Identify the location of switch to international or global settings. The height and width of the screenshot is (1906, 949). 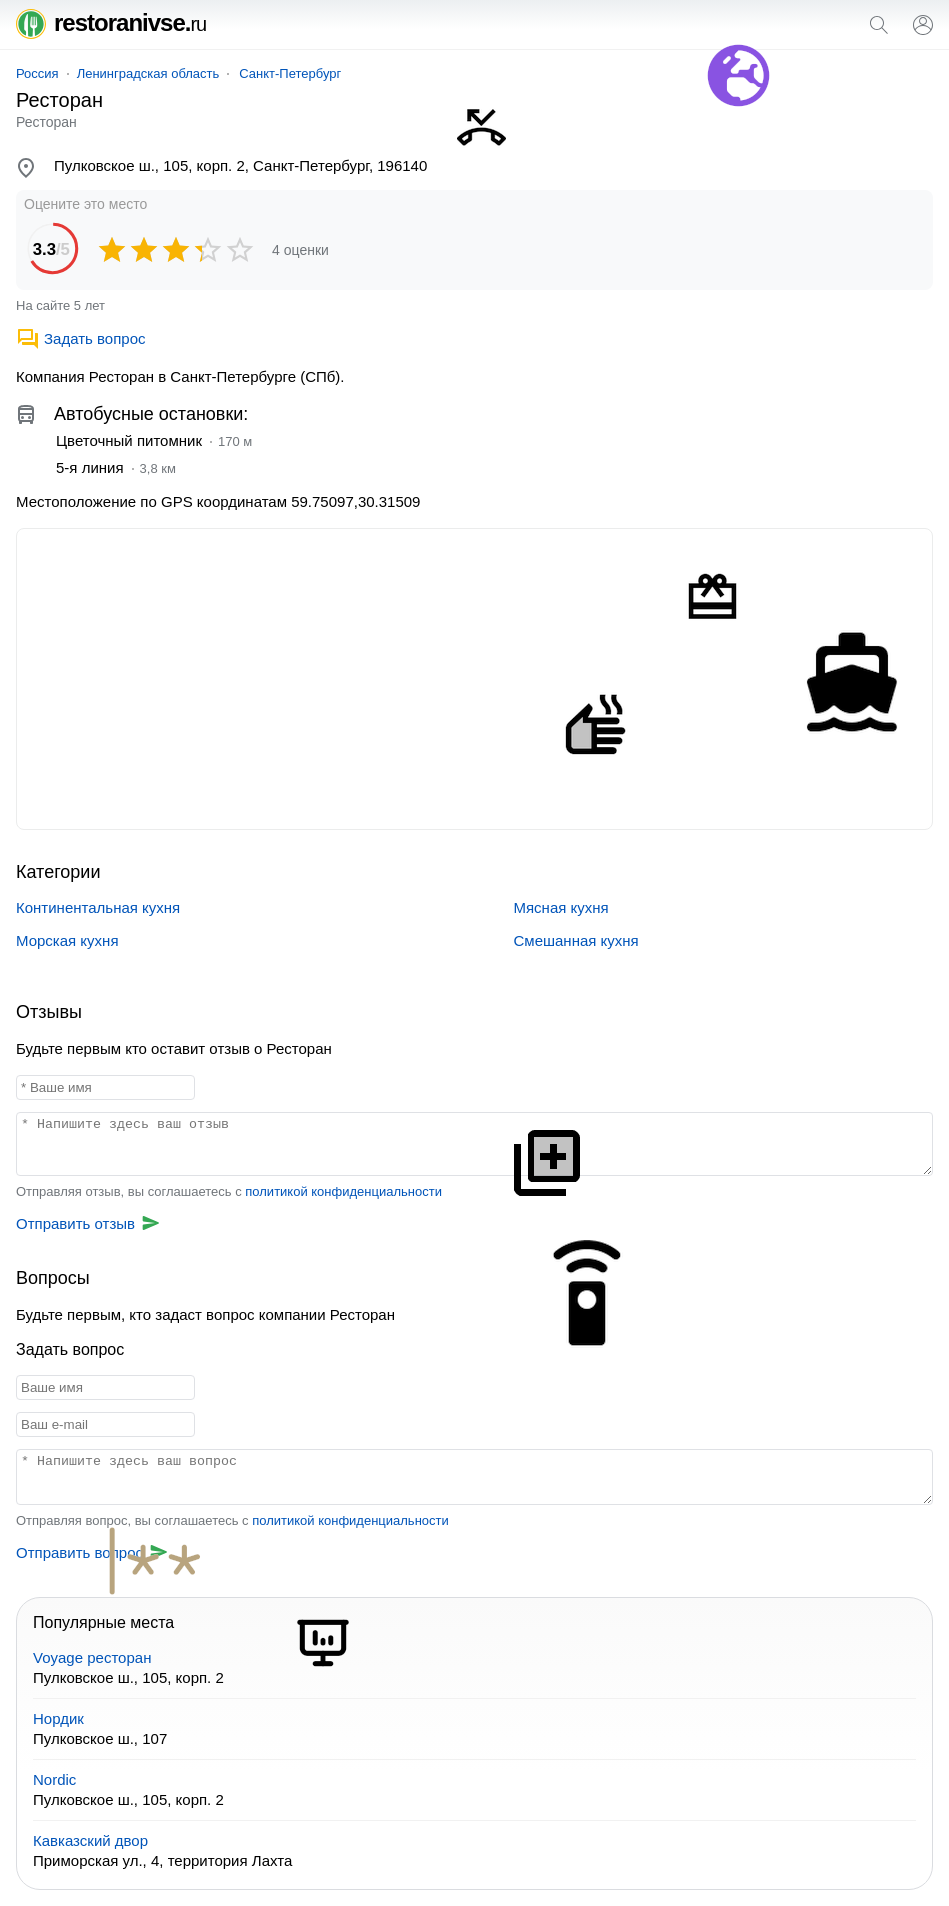
(738, 75).